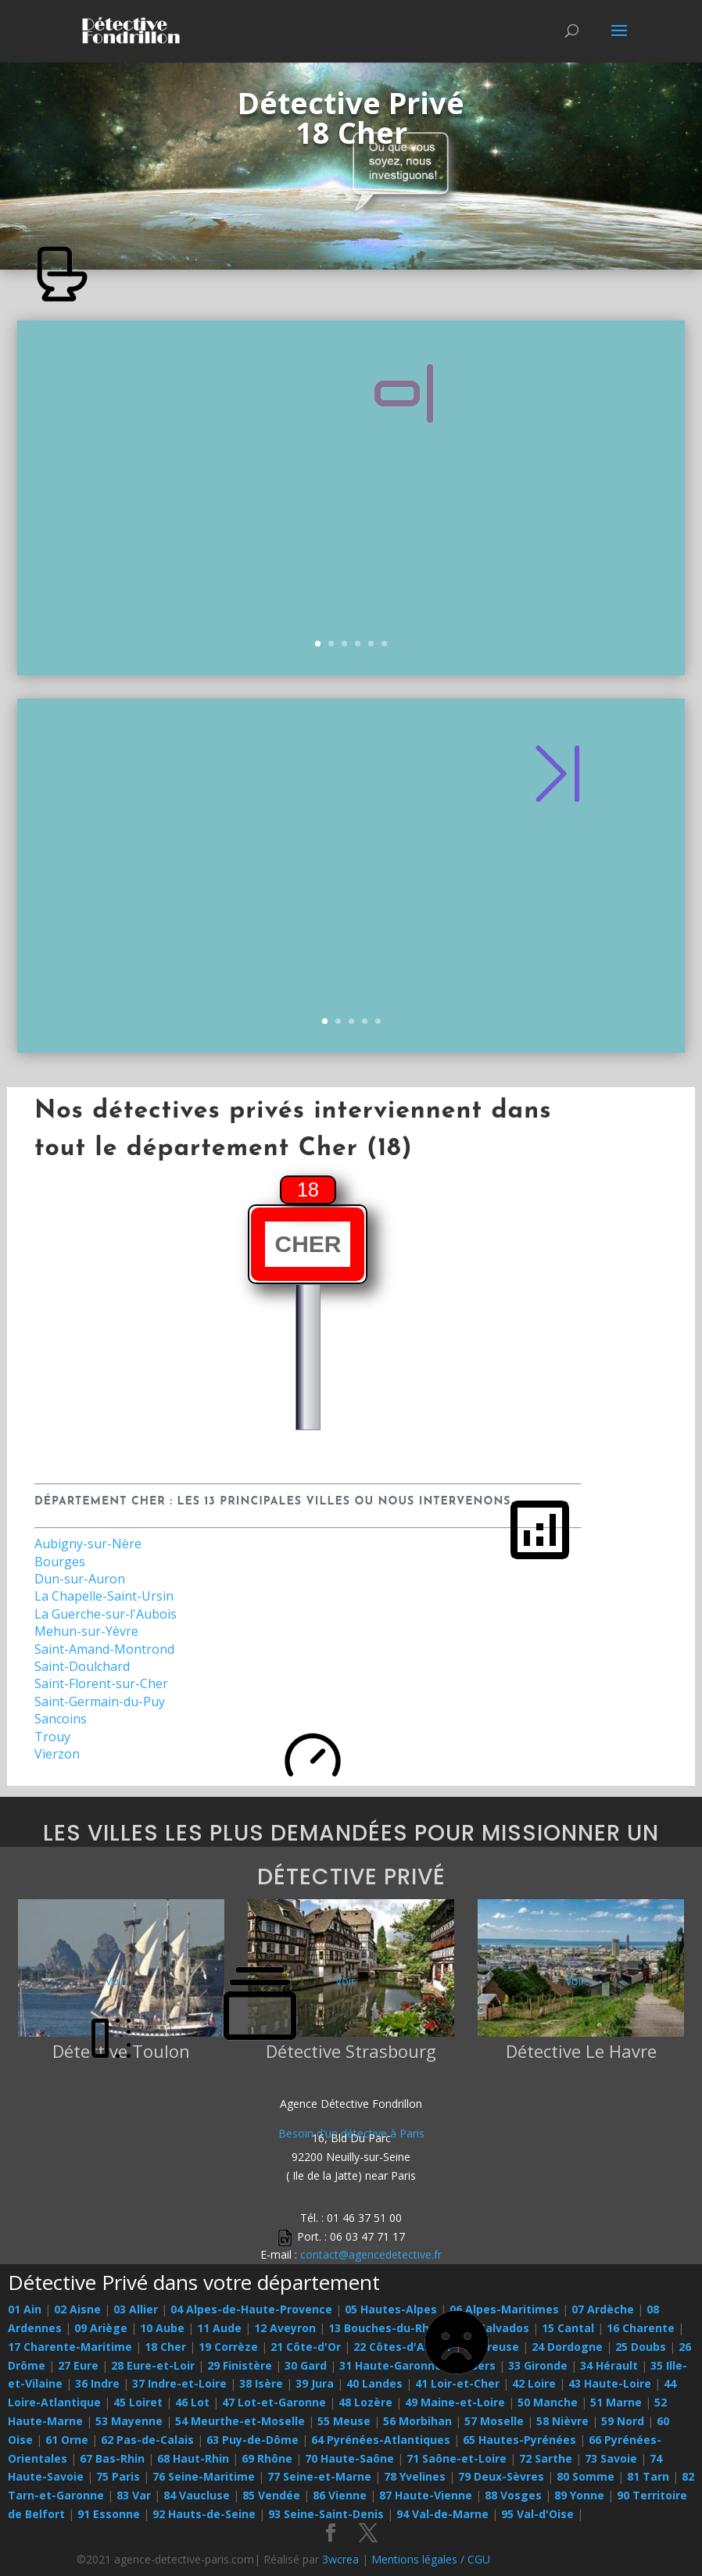 This screenshot has width=702, height=2576. I want to click on align selected element to the left, so click(111, 2038).